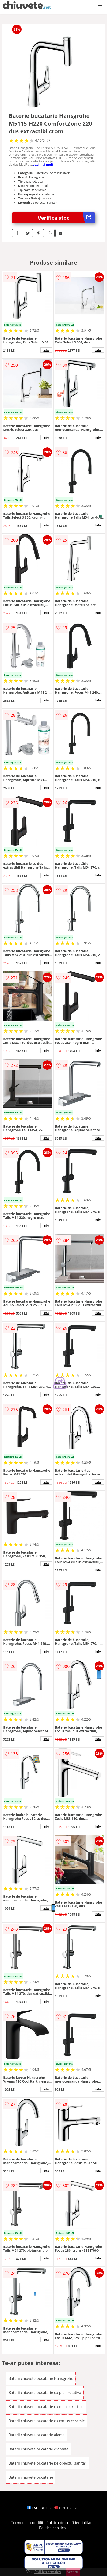 Image resolution: width=107 pixels, height=2576 pixels. What do you see at coordinates (99, 1674) in the screenshot?
I see `iPhone 16 device icon` at bounding box center [99, 1674].